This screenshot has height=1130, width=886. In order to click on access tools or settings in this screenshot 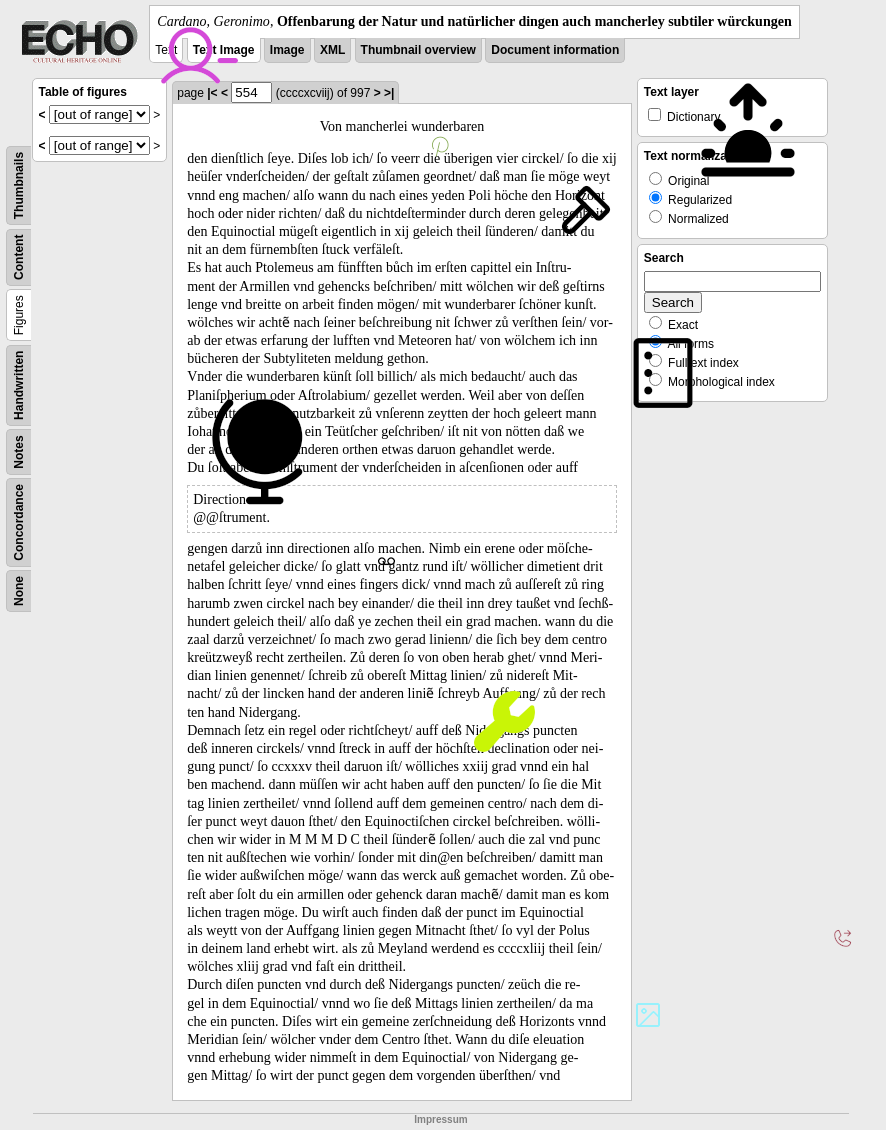, I will do `click(585, 209)`.